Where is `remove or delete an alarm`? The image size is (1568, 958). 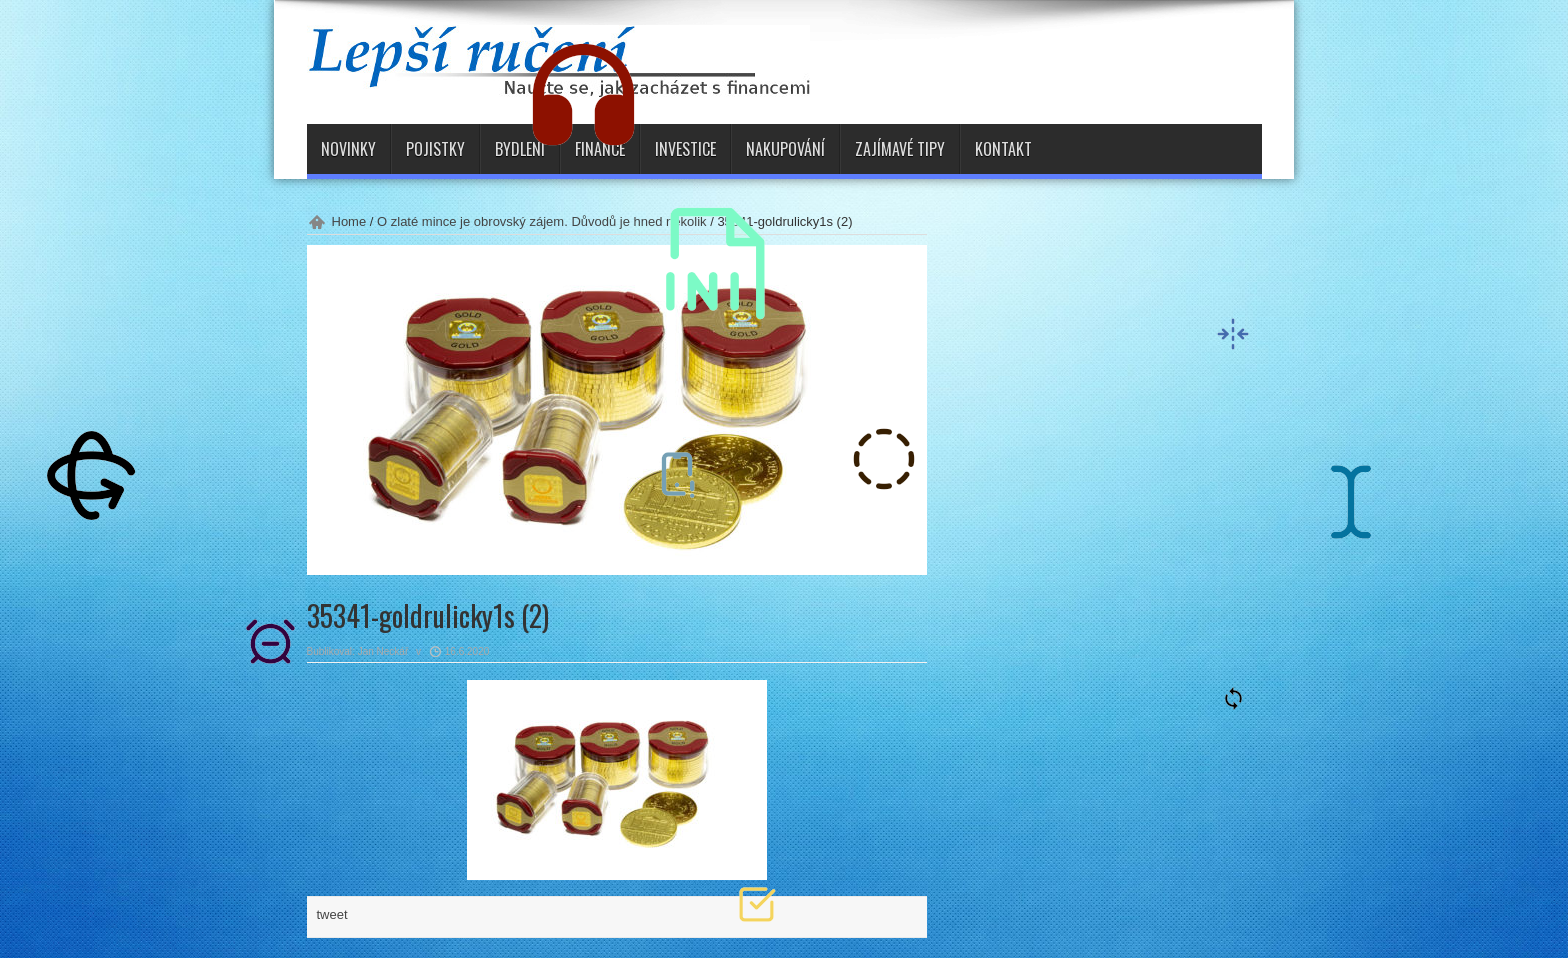 remove or delete an alarm is located at coordinates (270, 641).